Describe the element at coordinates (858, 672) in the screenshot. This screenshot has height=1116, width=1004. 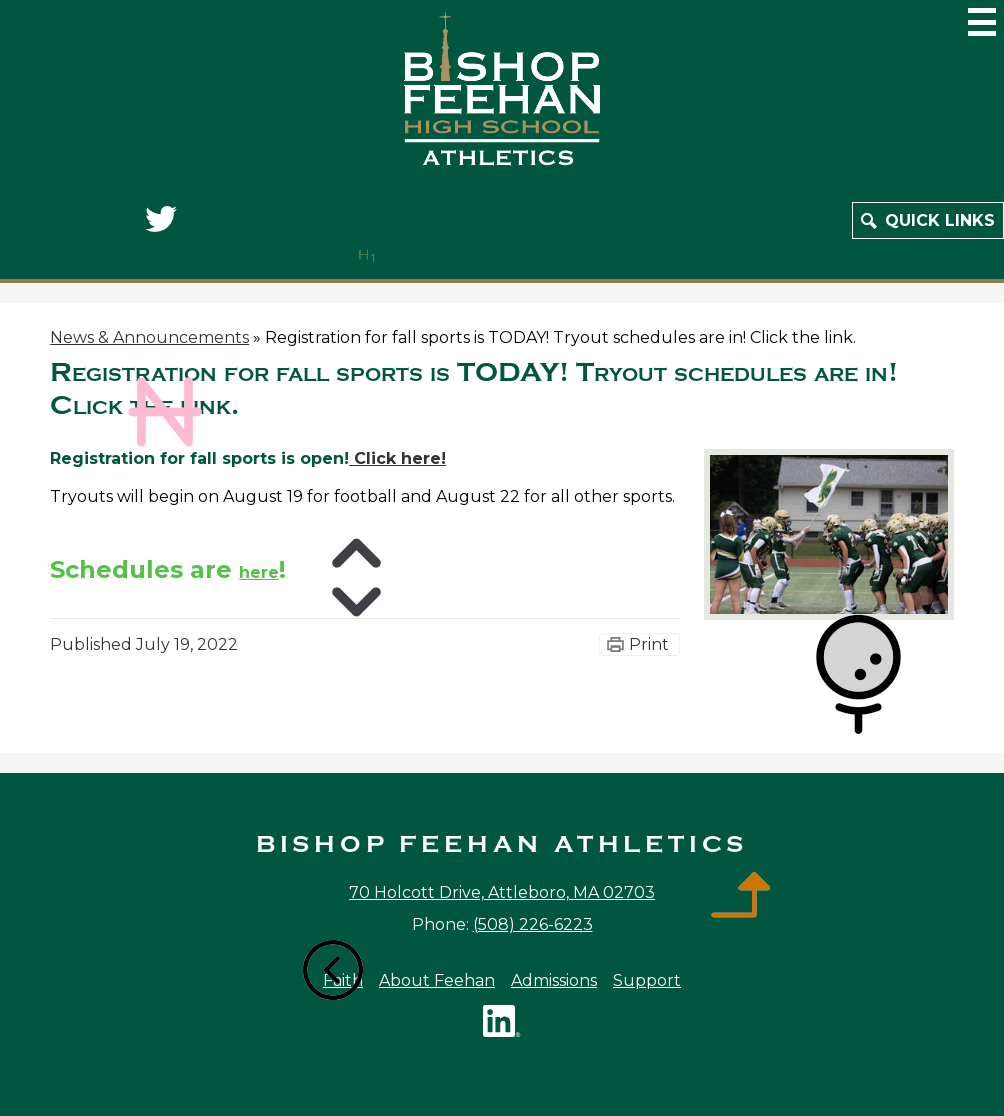
I see `access golf-related features or content` at that location.